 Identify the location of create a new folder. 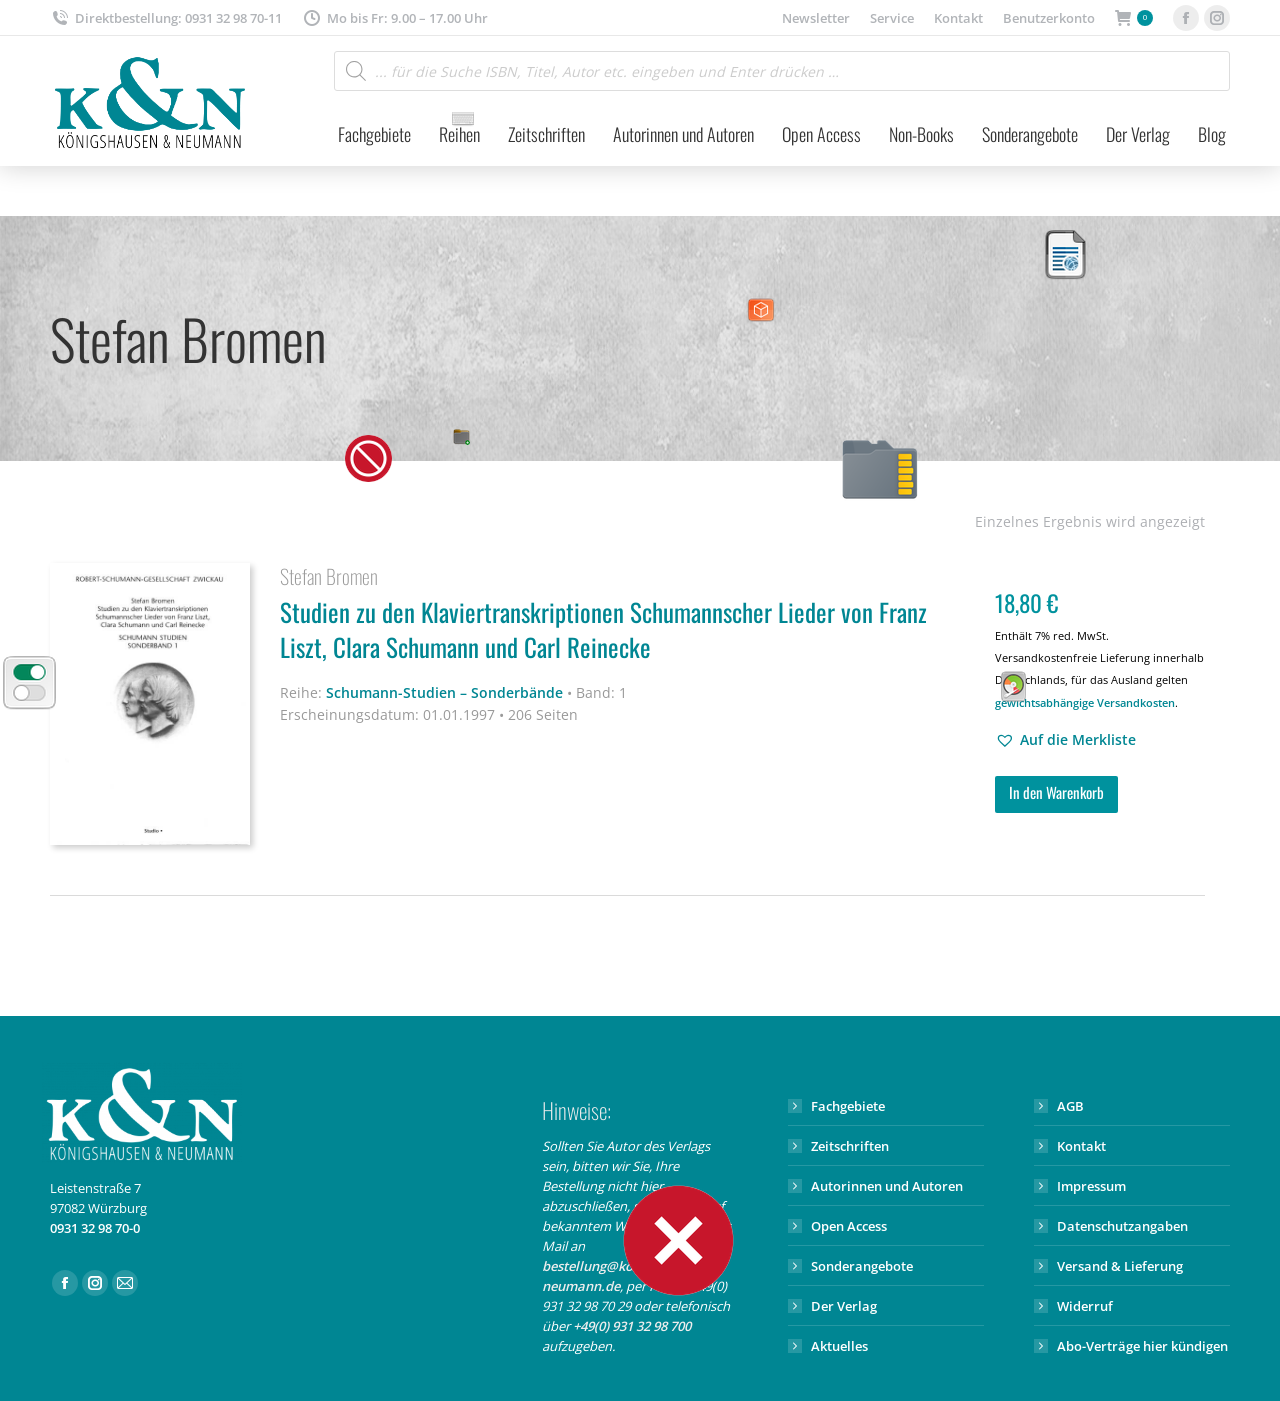
(461, 436).